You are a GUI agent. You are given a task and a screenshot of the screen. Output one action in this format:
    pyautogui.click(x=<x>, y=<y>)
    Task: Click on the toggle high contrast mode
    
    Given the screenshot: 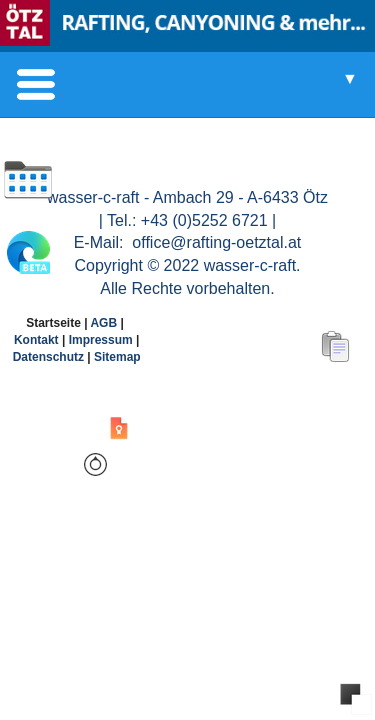 What is the action you would take?
    pyautogui.click(x=356, y=700)
    